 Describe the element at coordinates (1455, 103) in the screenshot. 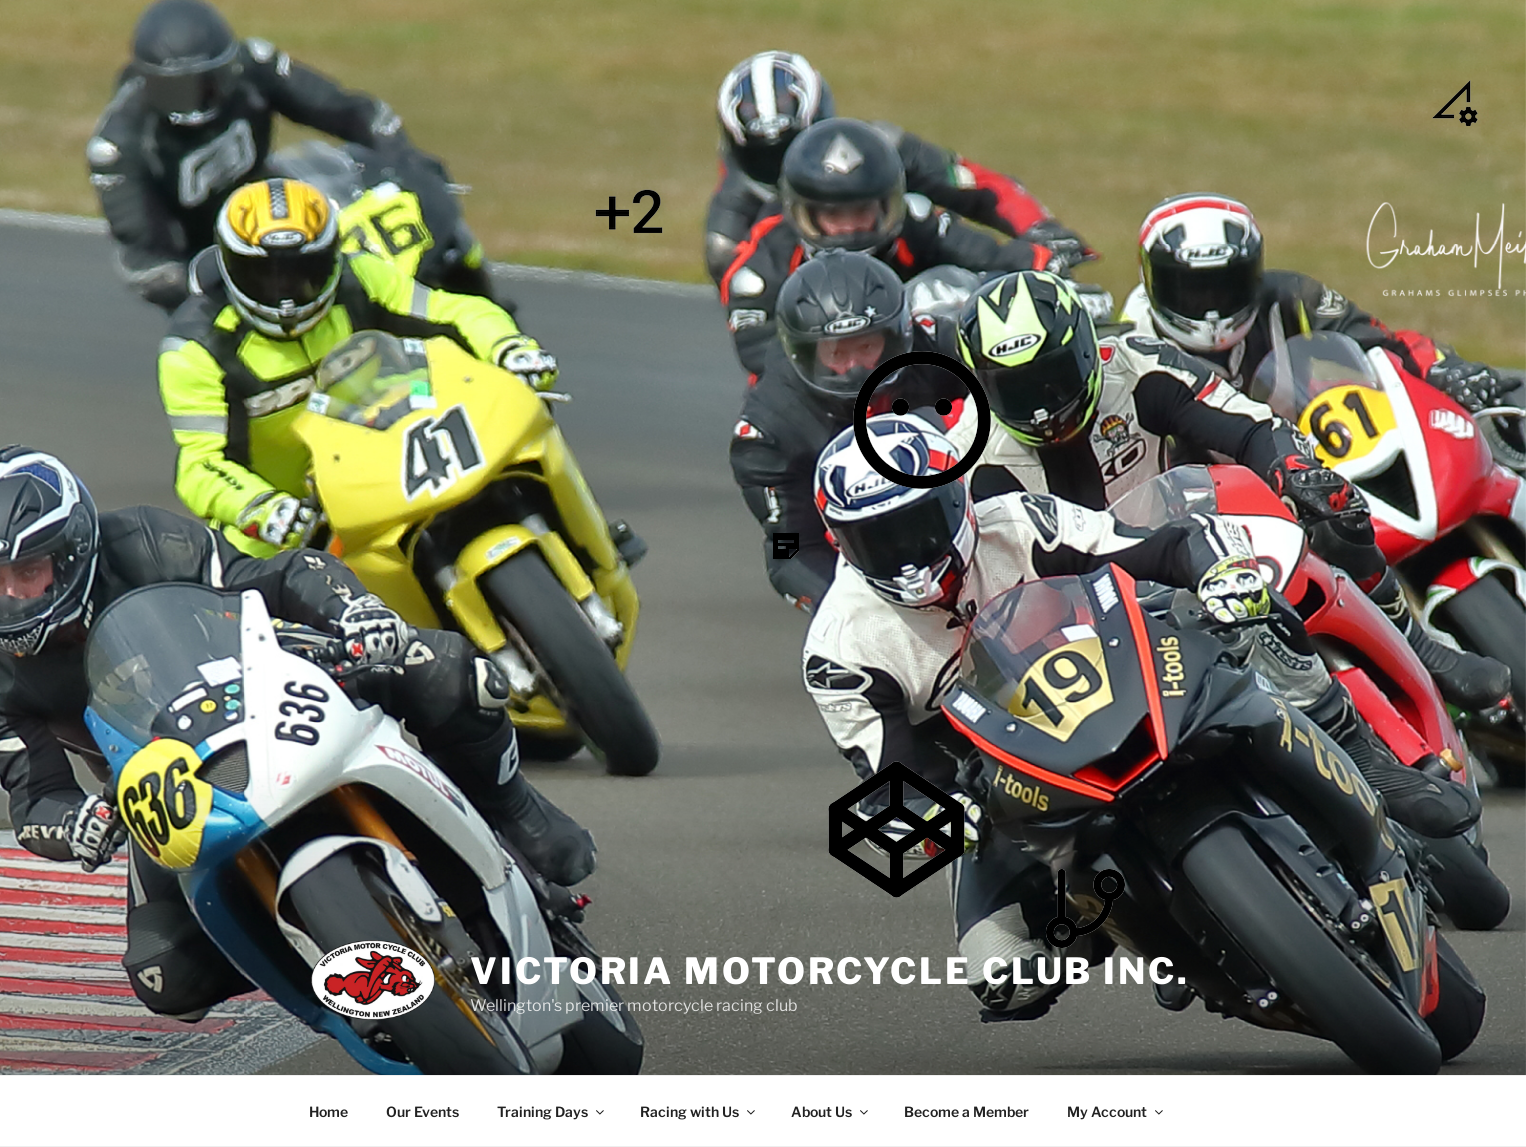

I see `configure data connection settings` at that location.